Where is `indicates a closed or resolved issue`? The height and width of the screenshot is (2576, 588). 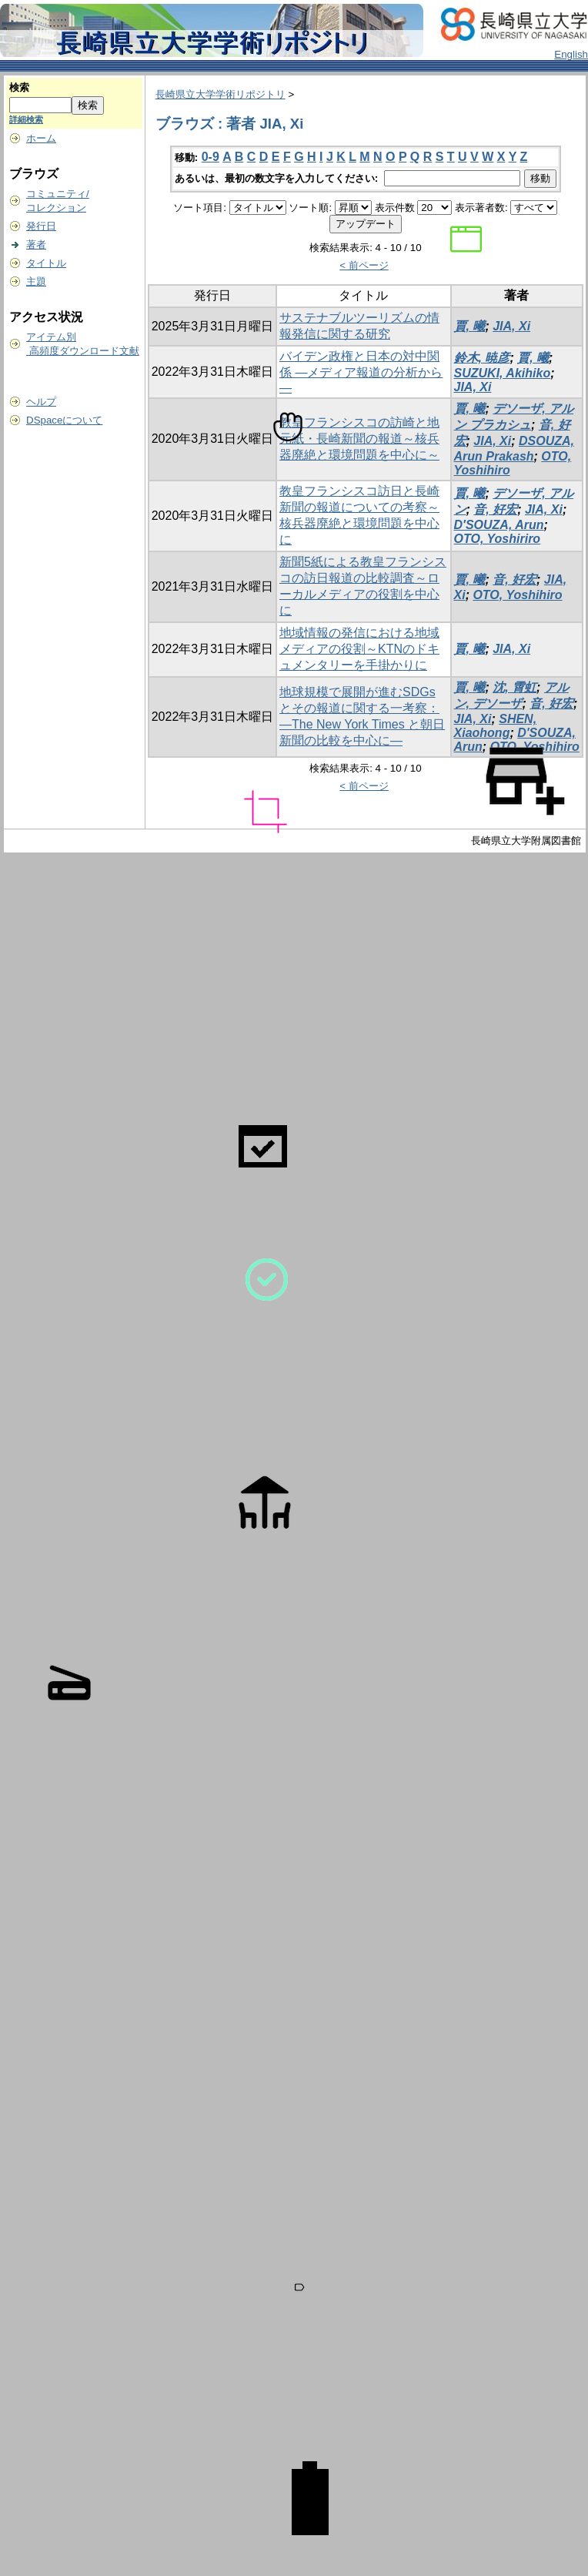
indicates a closed or resolved issue is located at coordinates (266, 1279).